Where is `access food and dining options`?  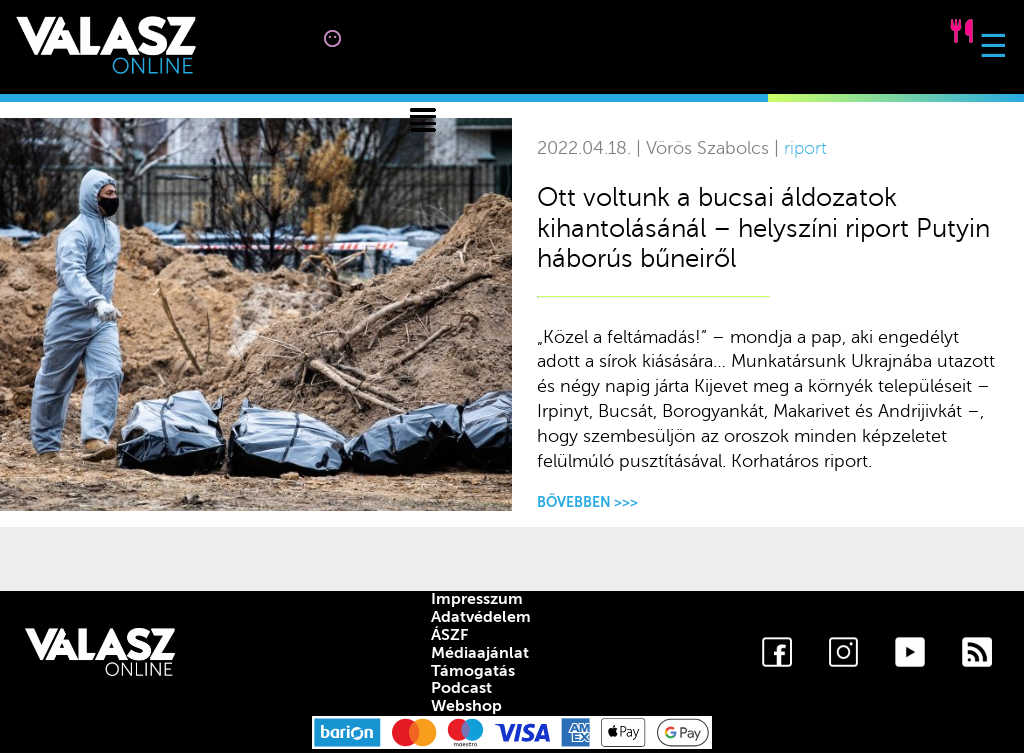
access food and dining options is located at coordinates (962, 31).